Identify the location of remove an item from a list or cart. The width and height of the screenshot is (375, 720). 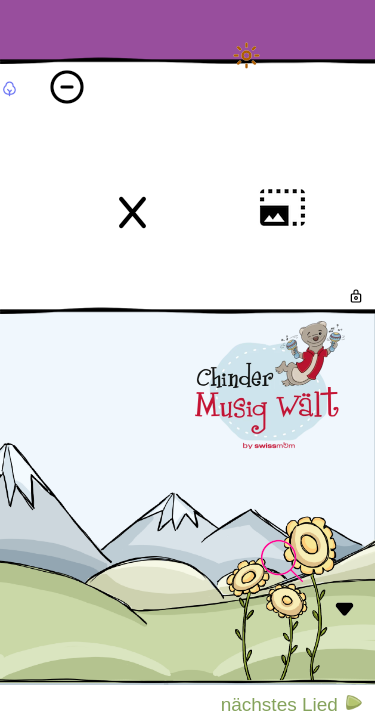
(67, 87).